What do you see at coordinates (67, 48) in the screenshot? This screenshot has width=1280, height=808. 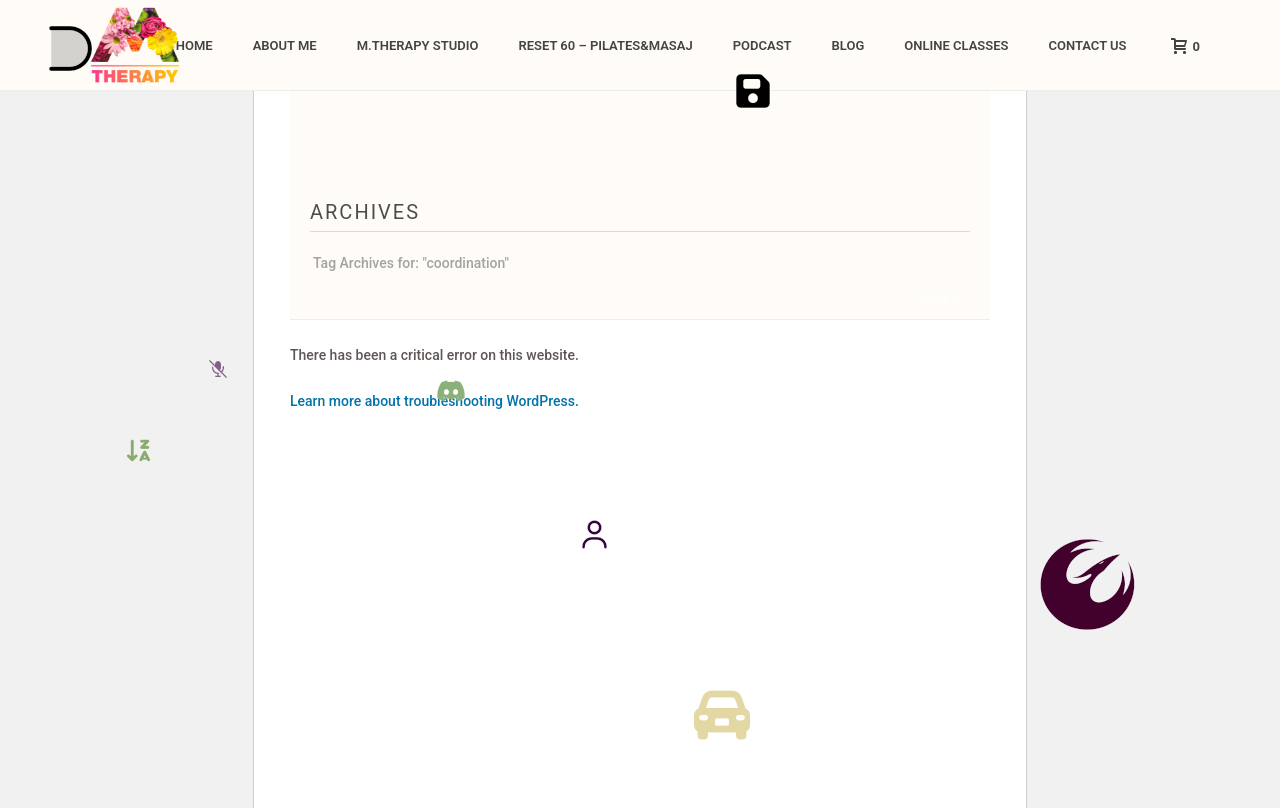 I see `indicates a proper superset relationship in mathematical notation` at bounding box center [67, 48].